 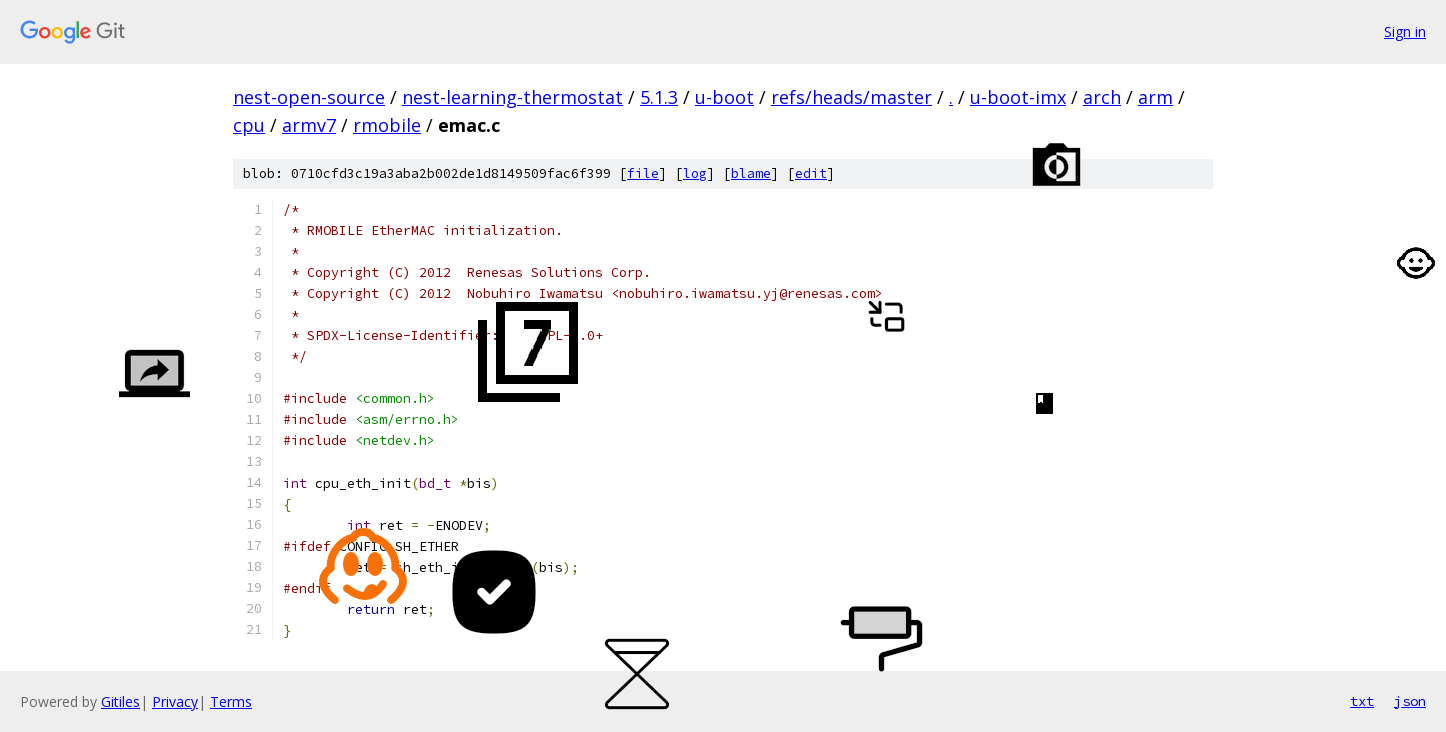 What do you see at coordinates (1416, 263) in the screenshot?
I see `access child-friendly or family mode` at bounding box center [1416, 263].